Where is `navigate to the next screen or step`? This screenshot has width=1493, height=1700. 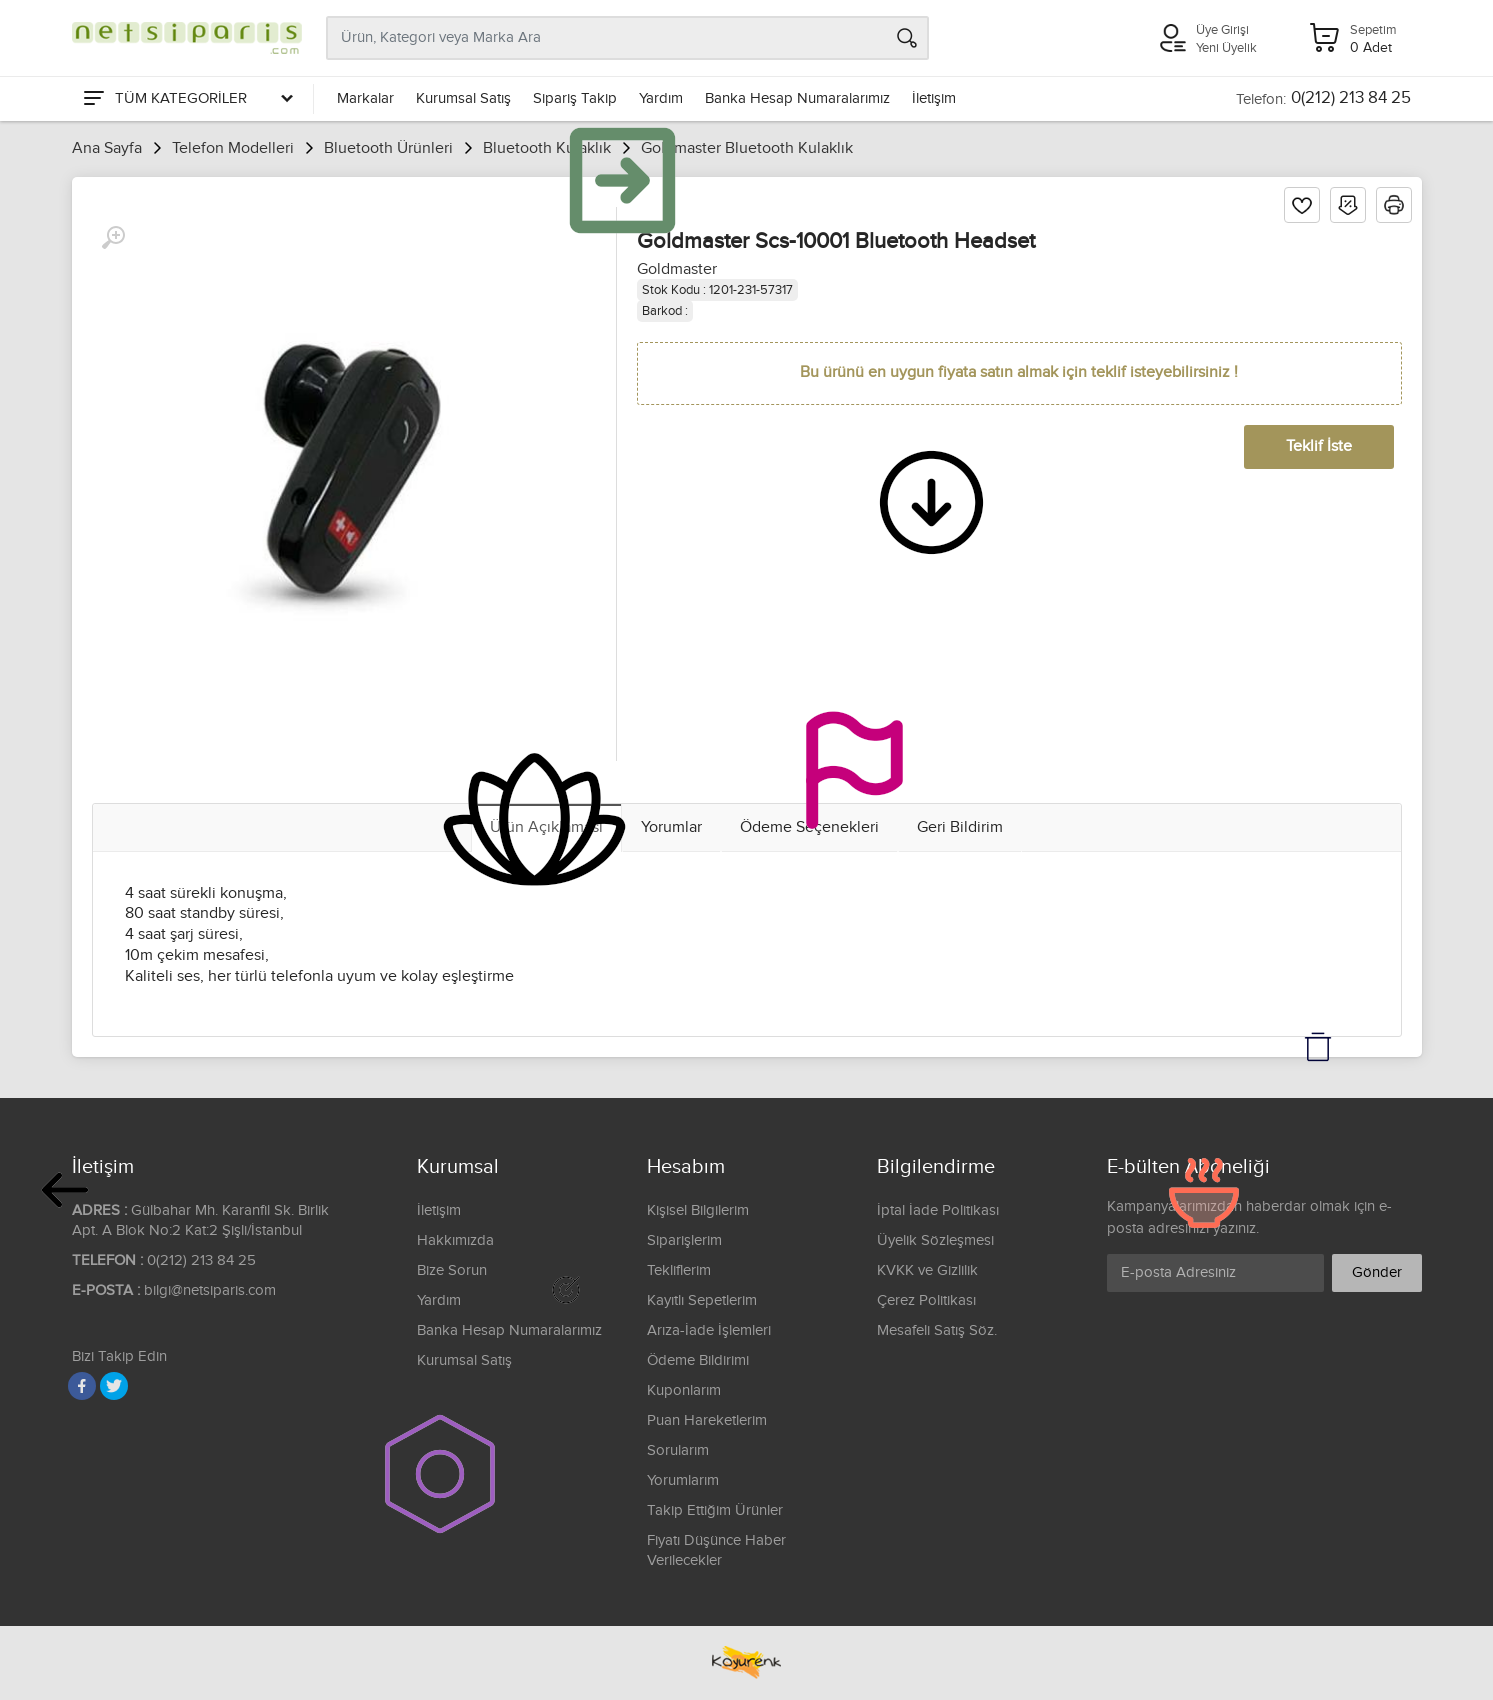
navigate to the next screen or step is located at coordinates (622, 180).